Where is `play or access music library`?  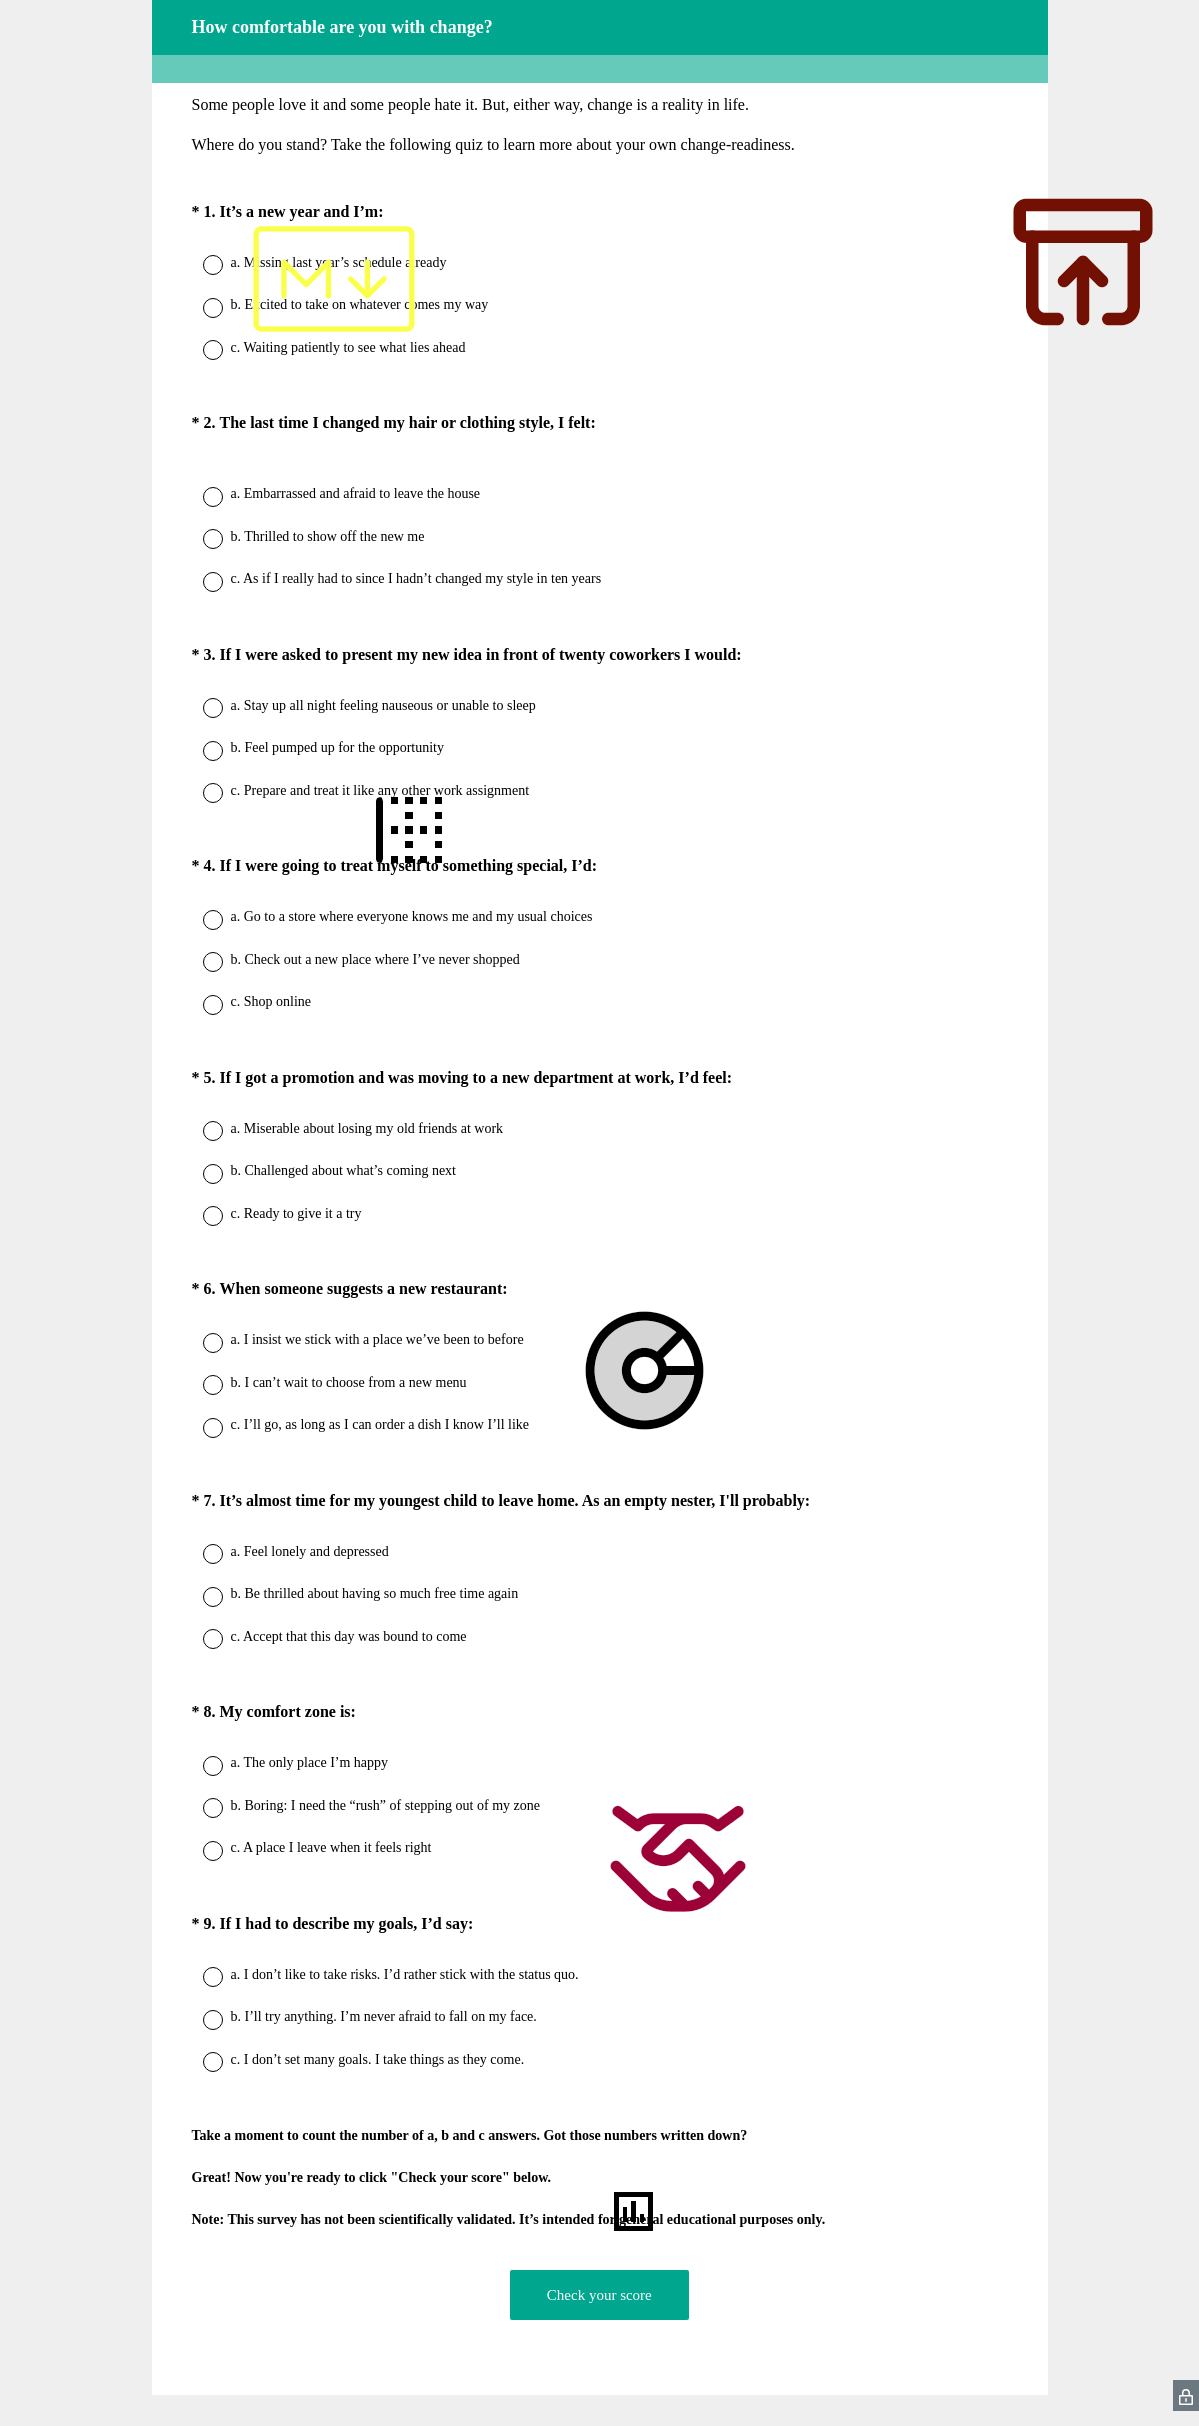
play or access music library is located at coordinates (644, 1370).